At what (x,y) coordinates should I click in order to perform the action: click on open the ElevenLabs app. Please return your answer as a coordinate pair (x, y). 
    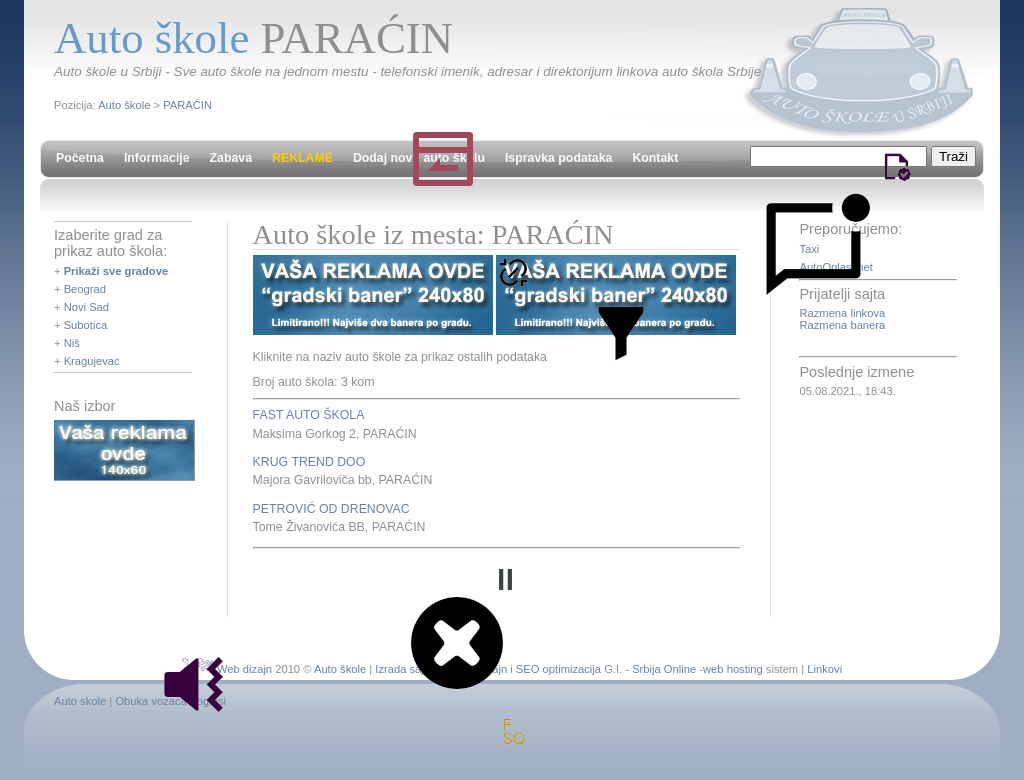
    Looking at the image, I should click on (505, 579).